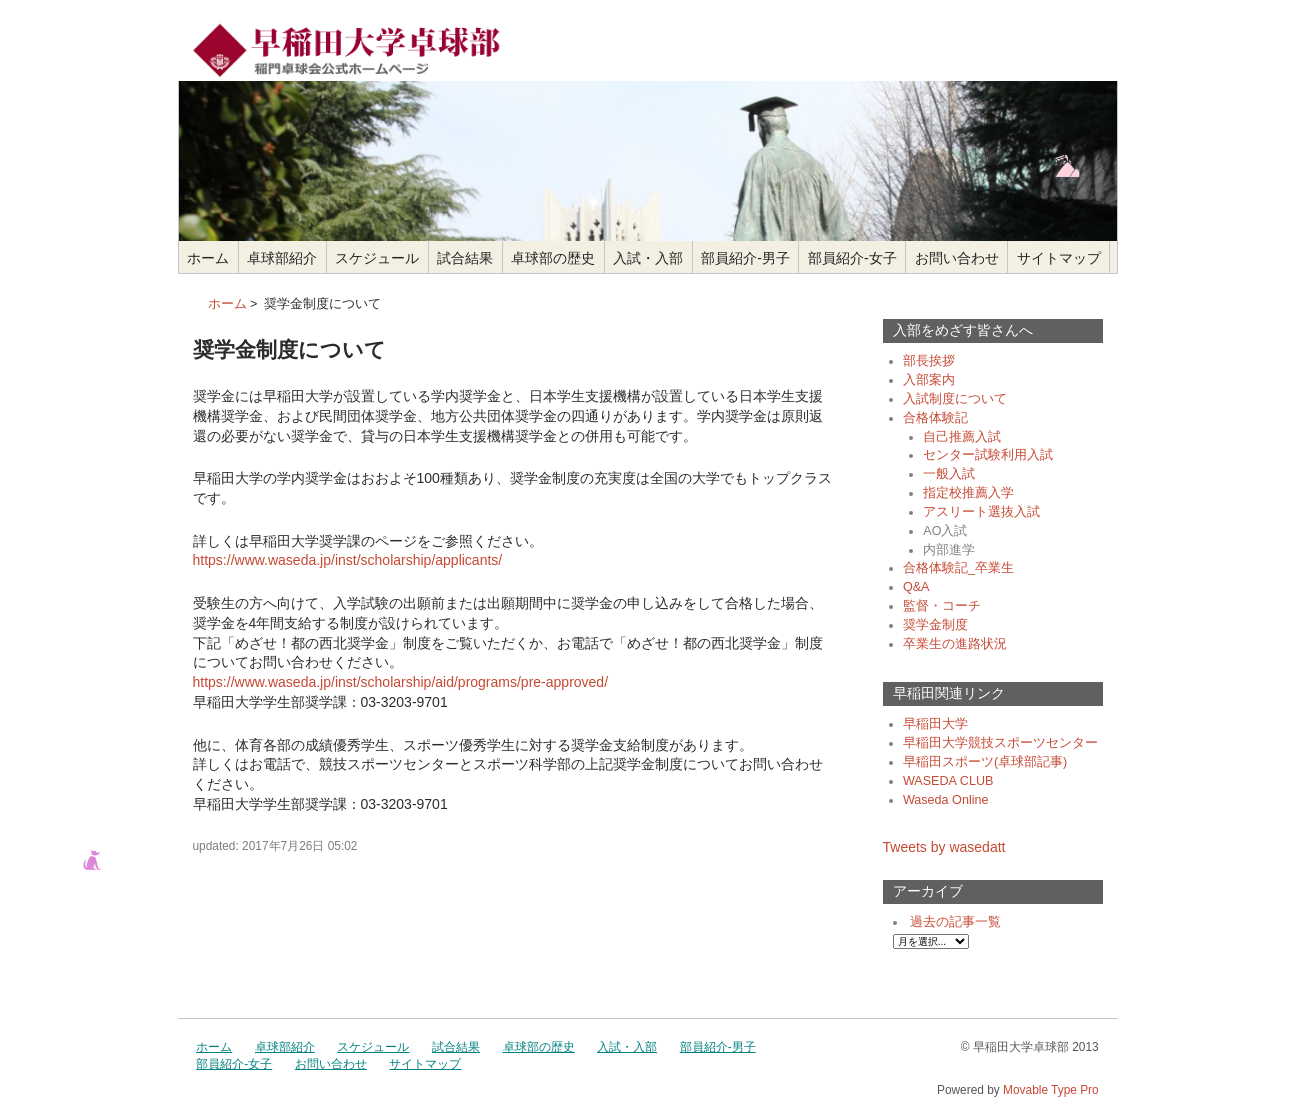  What do you see at coordinates (1067, 165) in the screenshot?
I see `manage resource stockpiles` at bounding box center [1067, 165].